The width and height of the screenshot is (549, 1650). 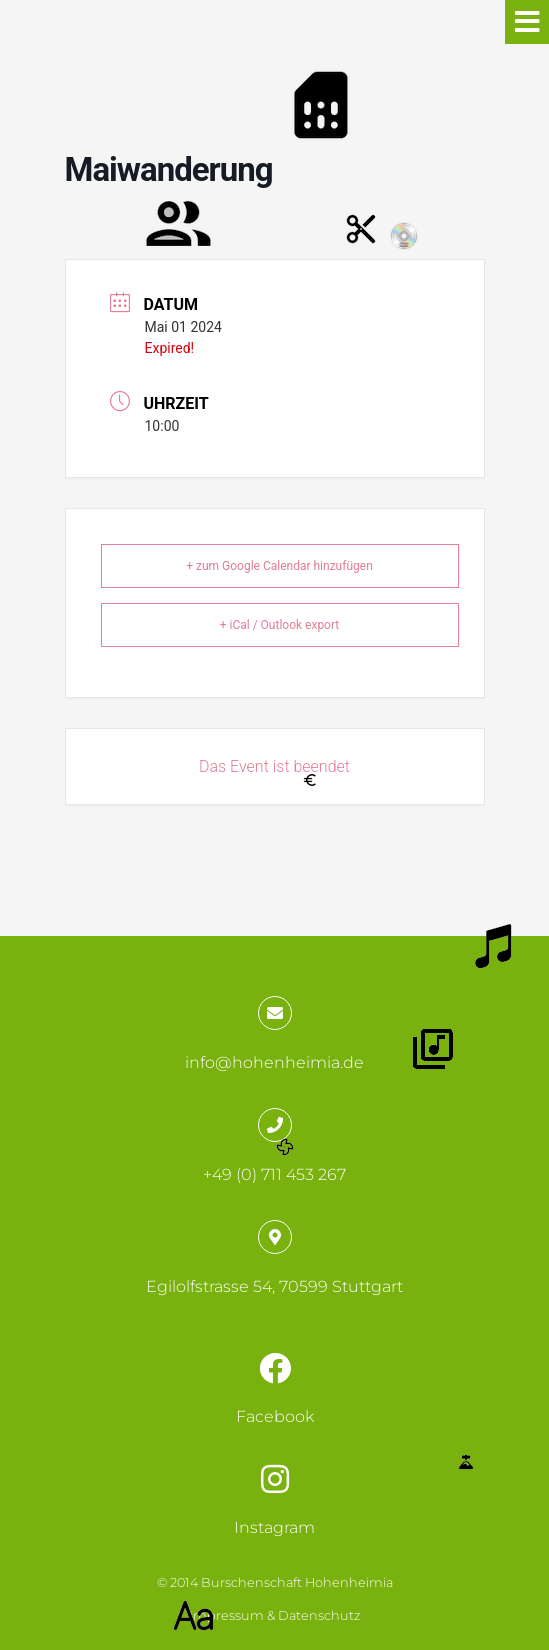 I want to click on access your music library, so click(x=433, y=1049).